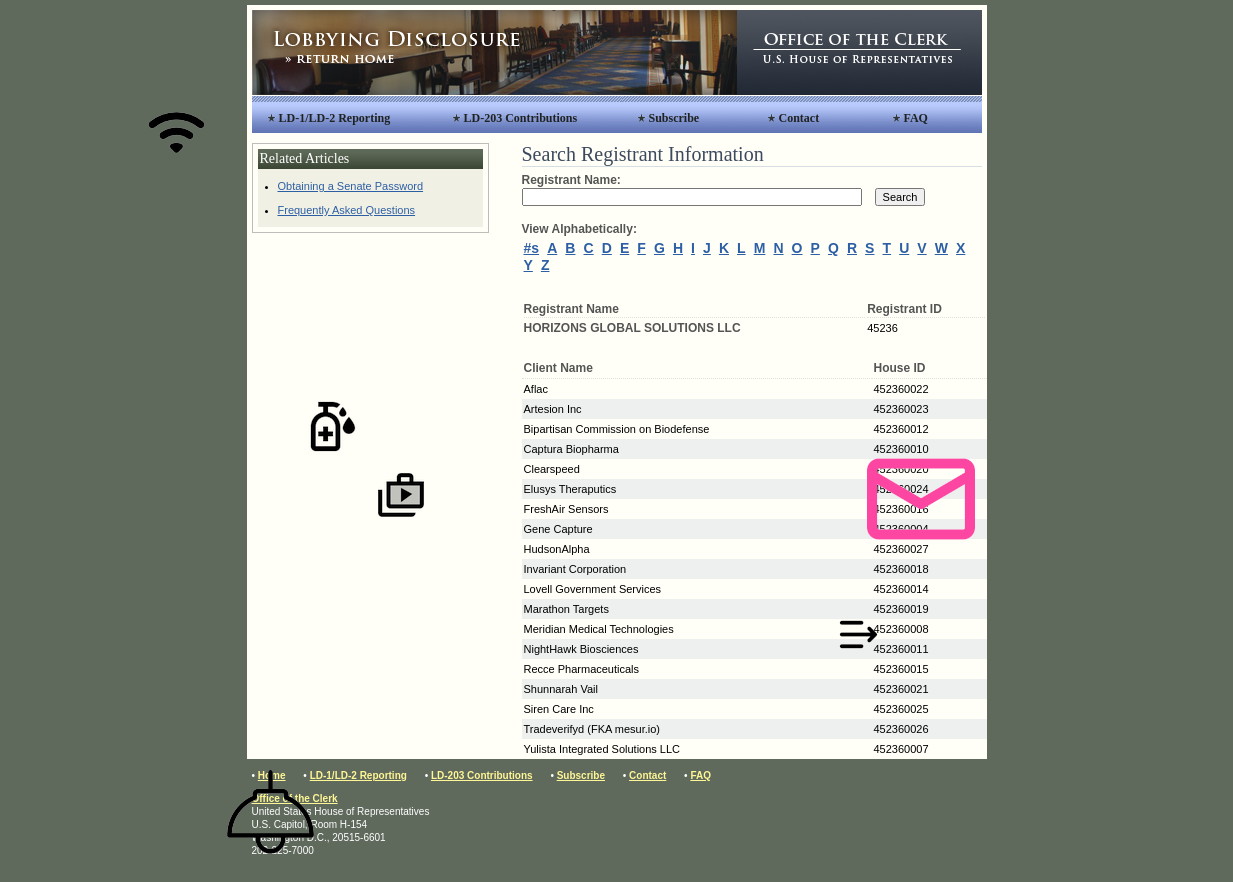  Describe the element at coordinates (401, 496) in the screenshot. I see `view your google play store purchases` at that location.